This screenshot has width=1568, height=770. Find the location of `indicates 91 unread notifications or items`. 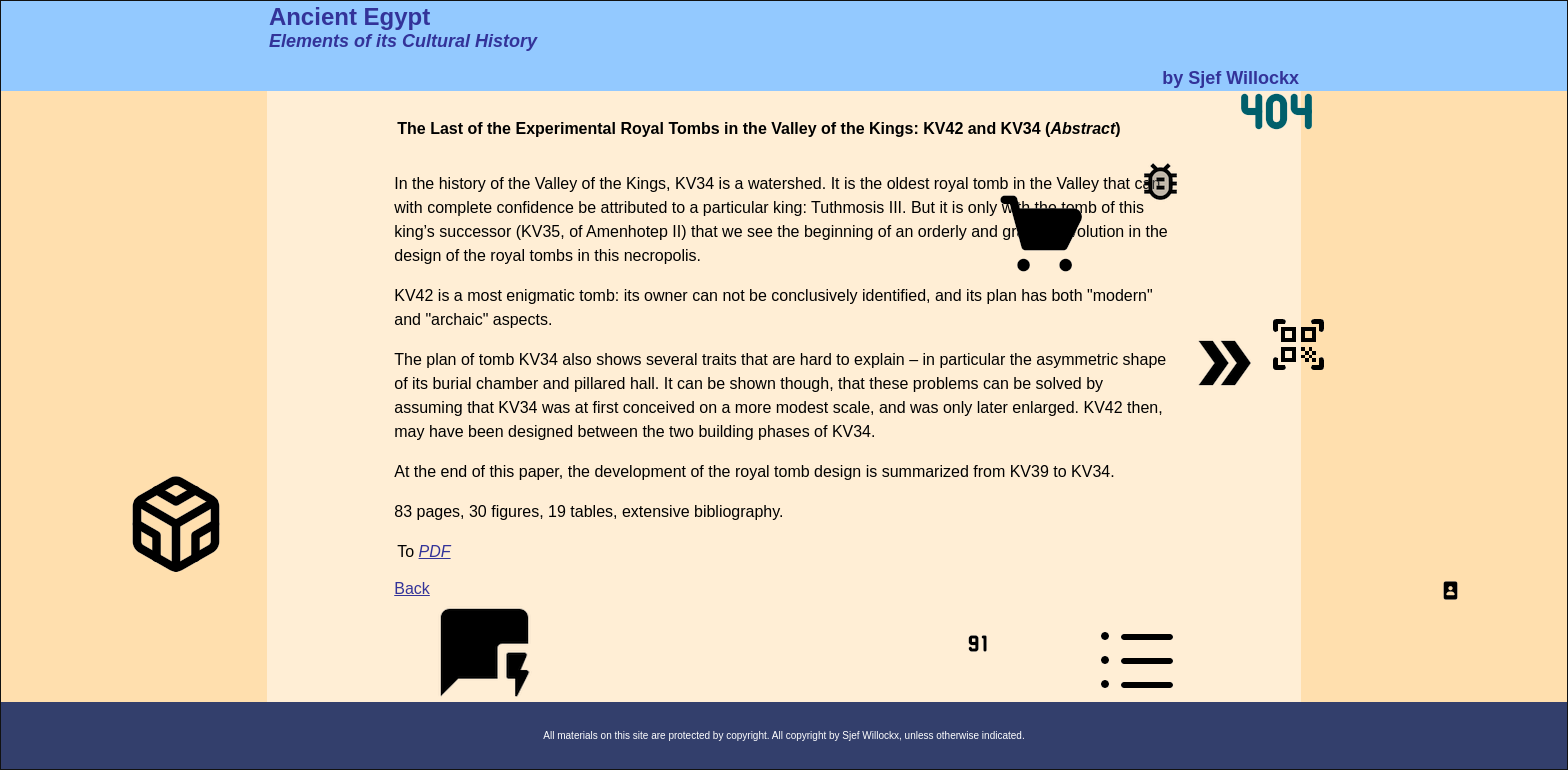

indicates 91 unread notifications or items is located at coordinates (978, 643).